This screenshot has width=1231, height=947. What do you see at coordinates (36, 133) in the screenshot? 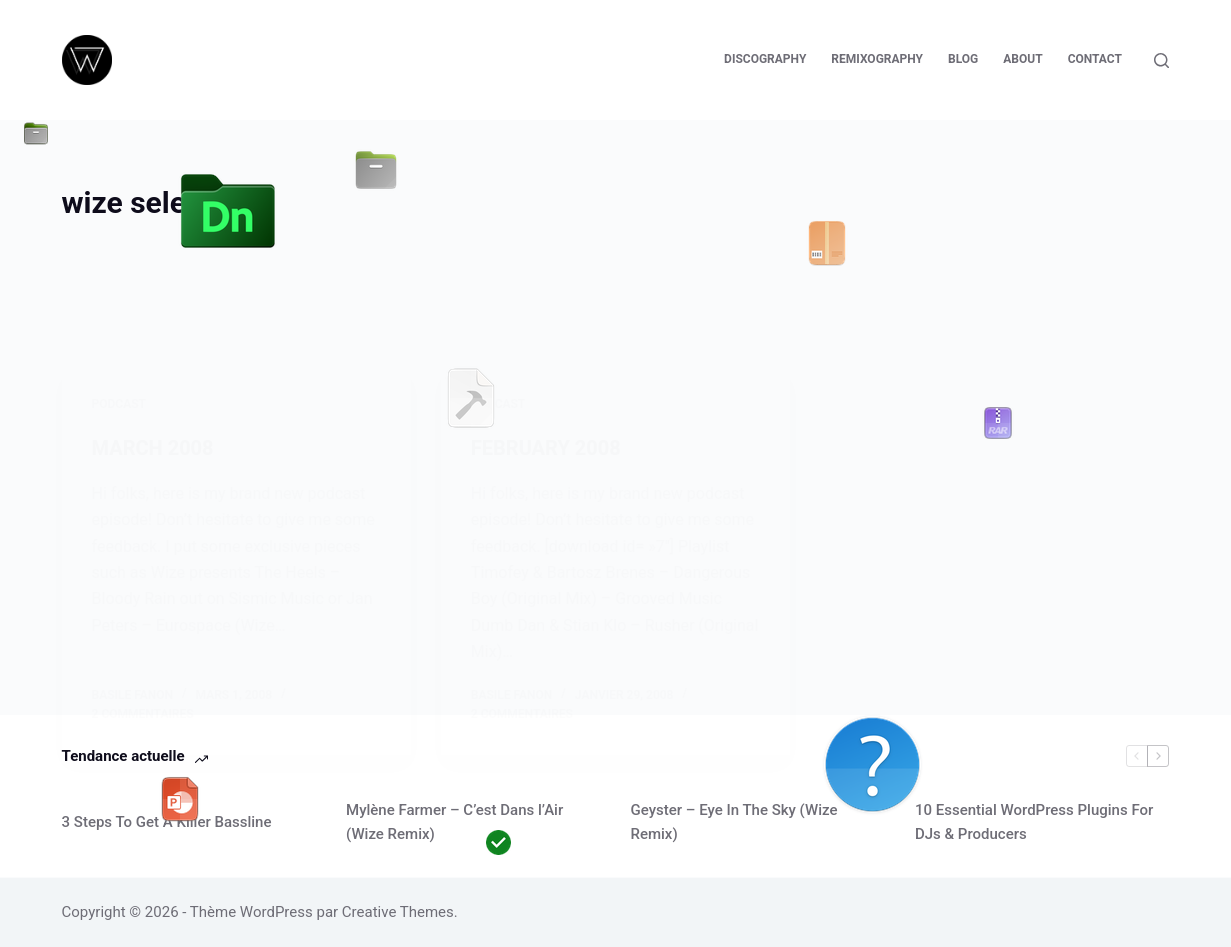
I see `open file manager application` at bounding box center [36, 133].